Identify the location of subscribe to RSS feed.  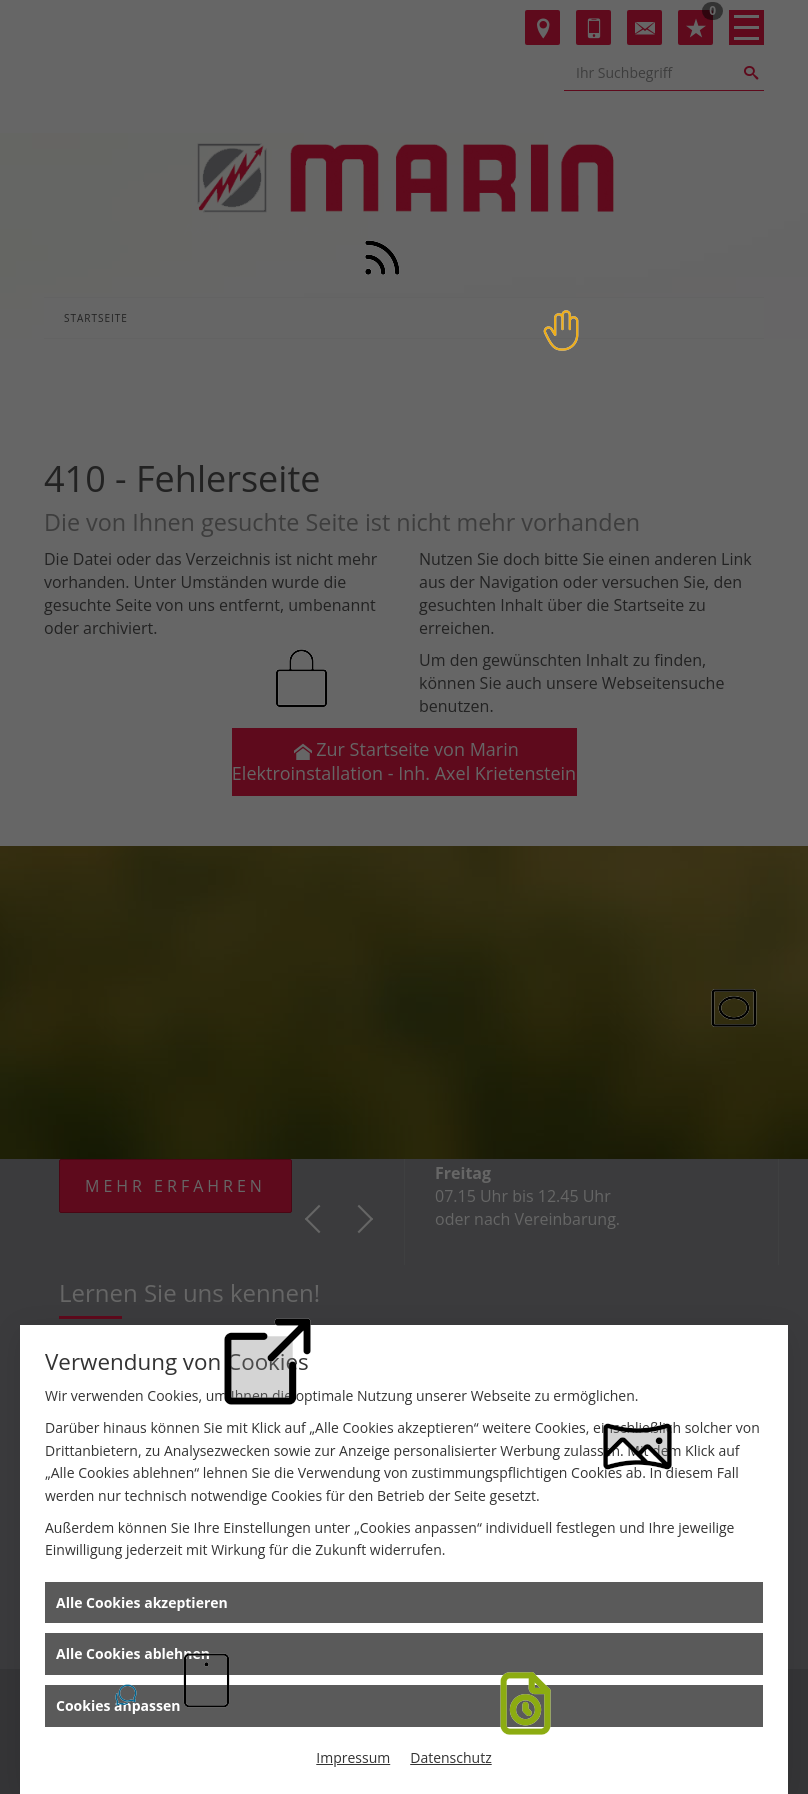
(380, 260).